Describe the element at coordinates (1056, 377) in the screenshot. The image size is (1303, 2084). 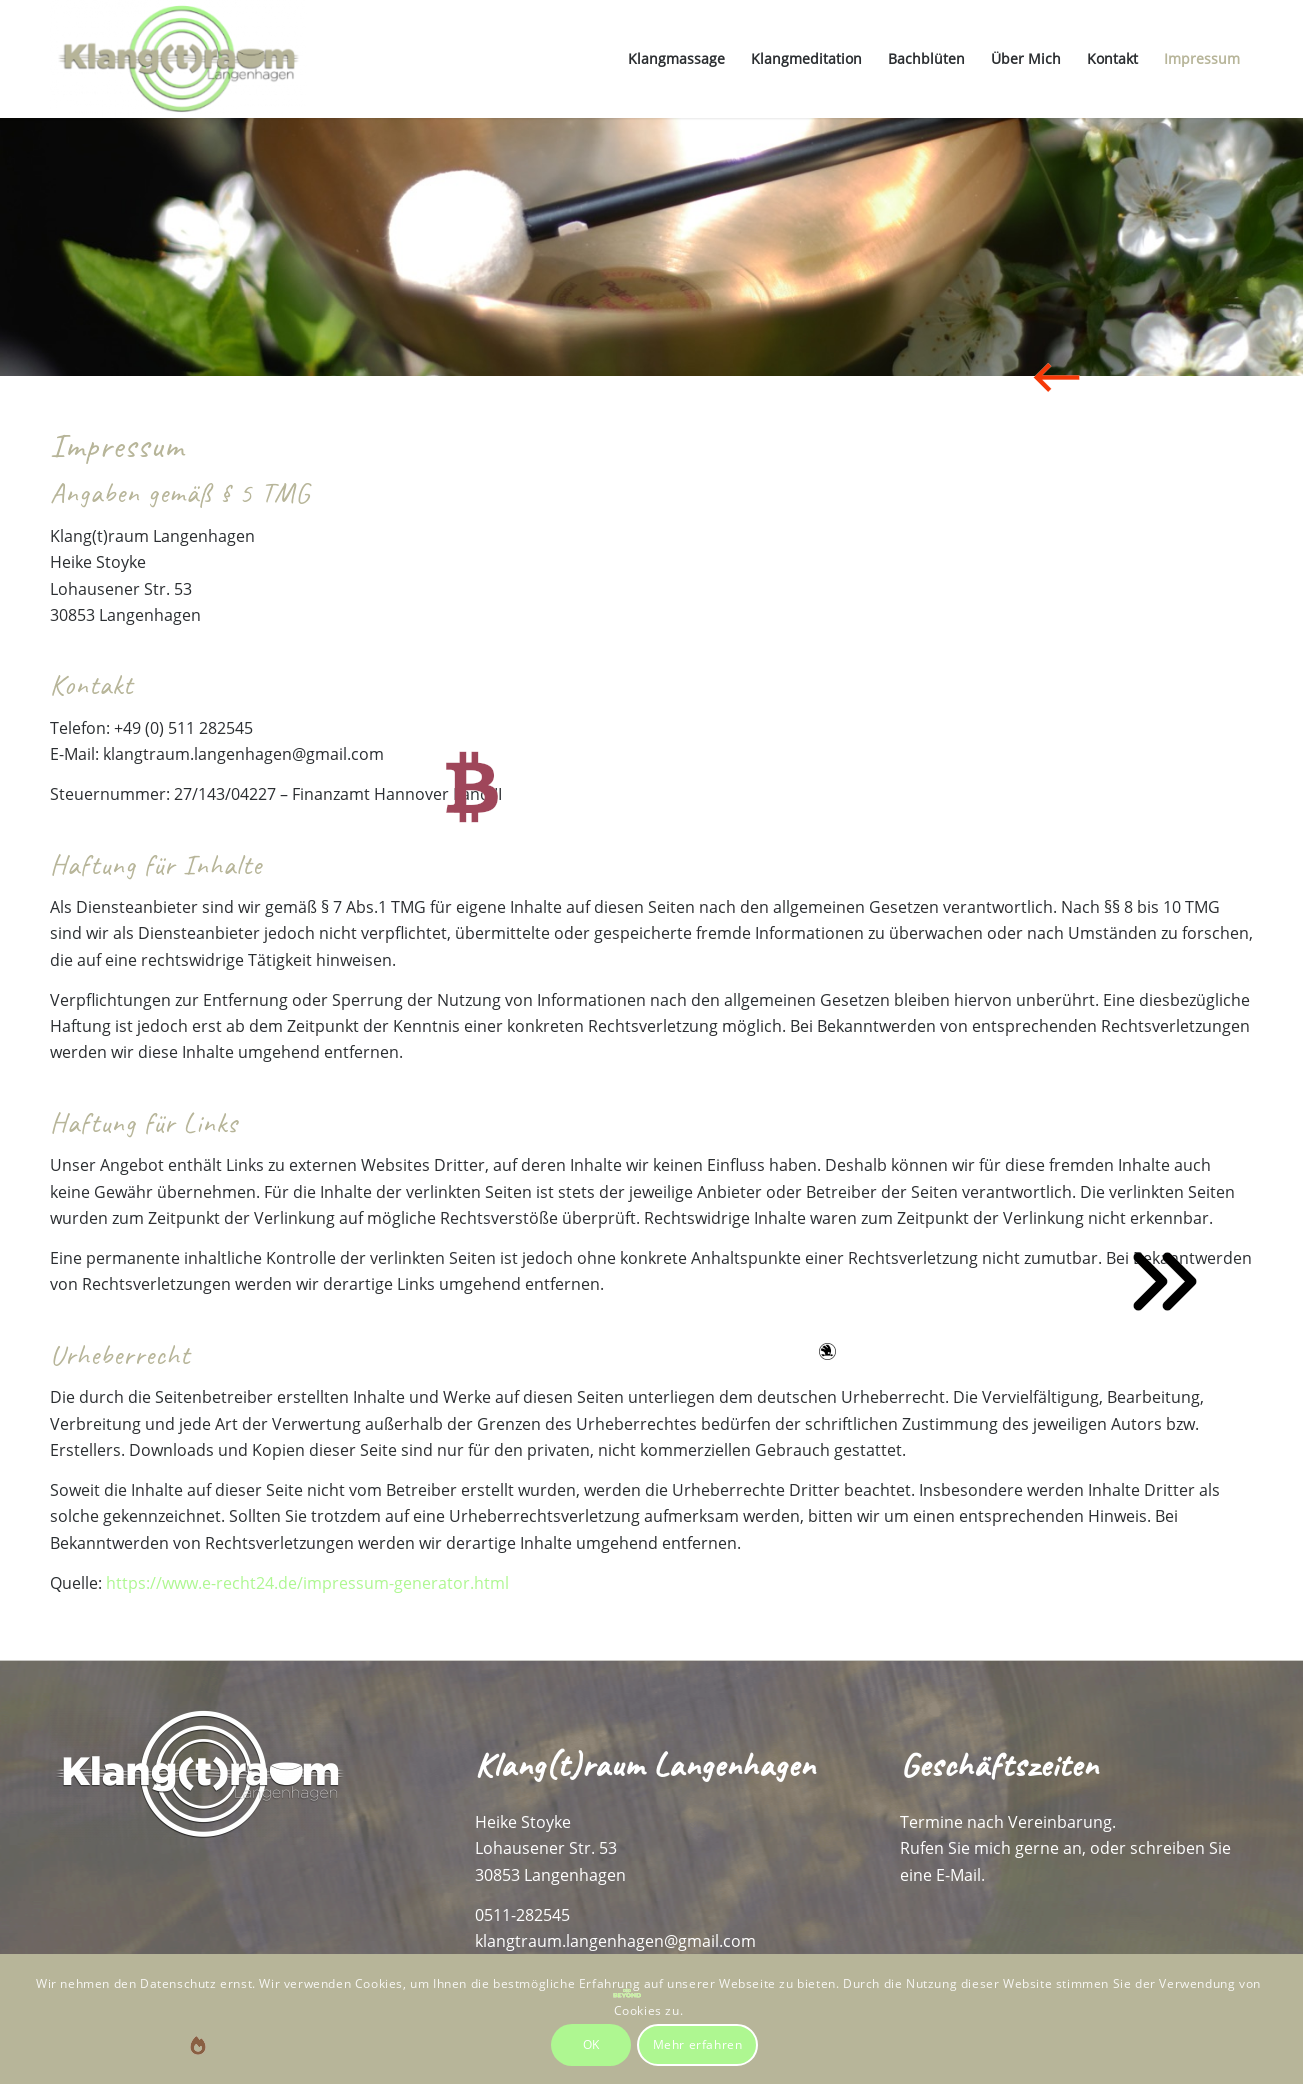
I see `go back to the previous page` at that location.